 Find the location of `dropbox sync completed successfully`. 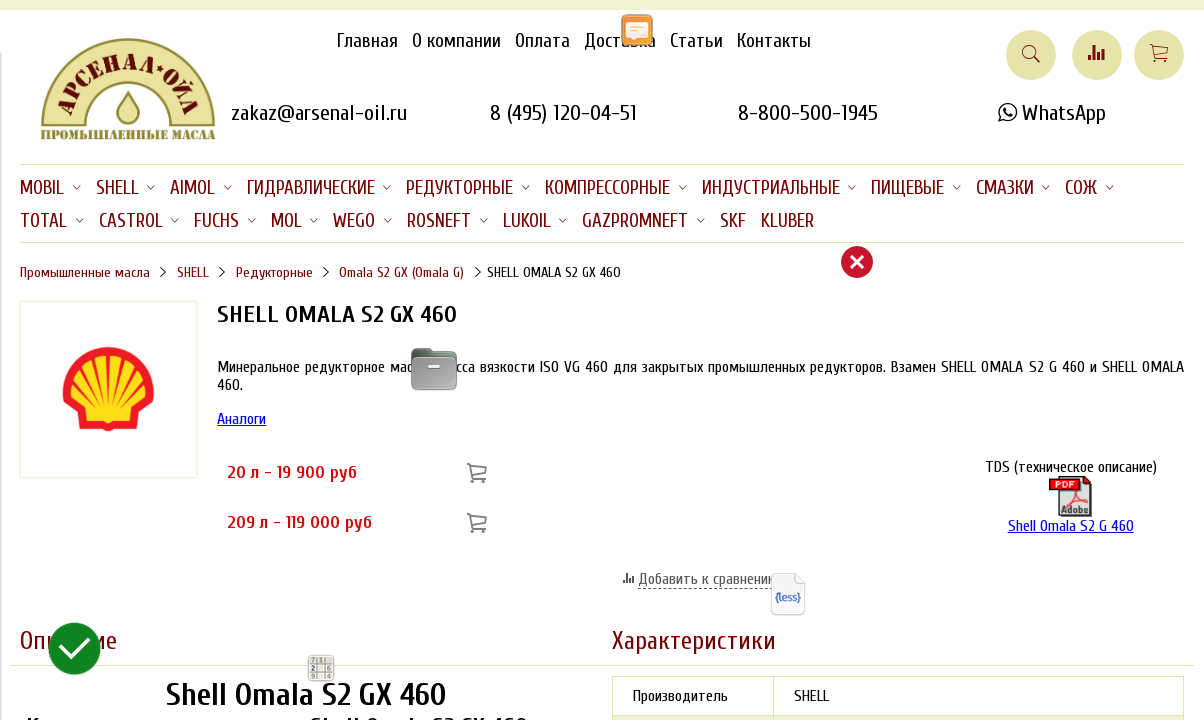

dropbox sync completed successfully is located at coordinates (74, 648).